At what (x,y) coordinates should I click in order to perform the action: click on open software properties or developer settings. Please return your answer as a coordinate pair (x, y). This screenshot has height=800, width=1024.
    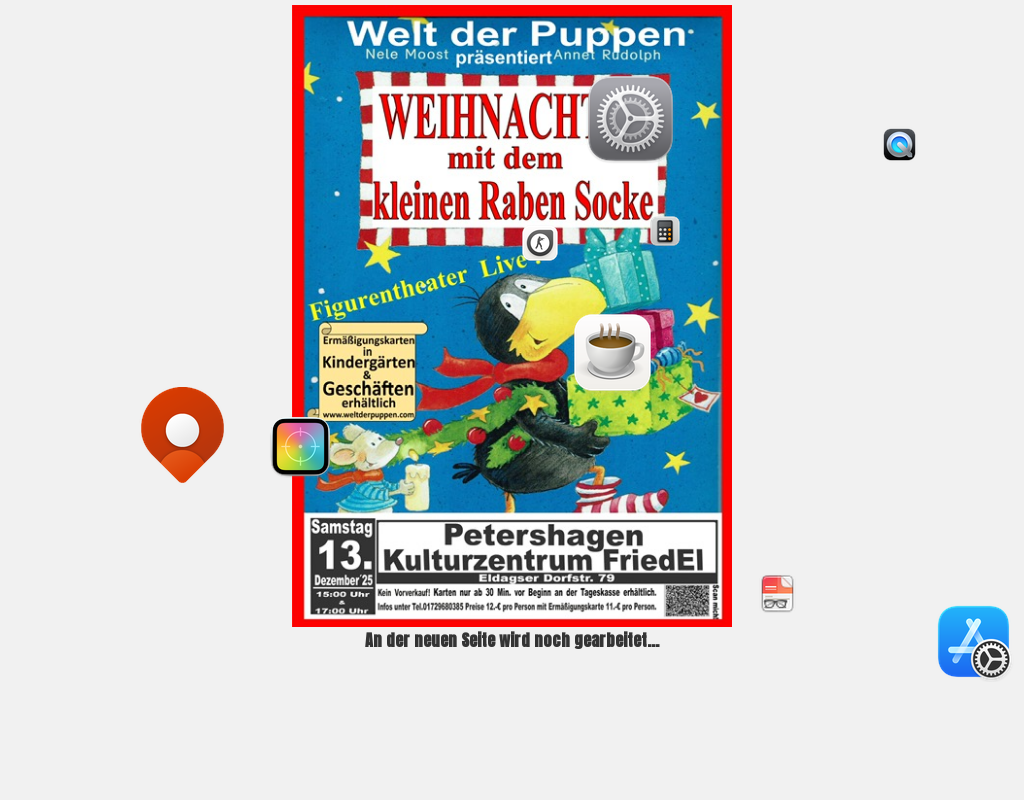
    Looking at the image, I should click on (973, 641).